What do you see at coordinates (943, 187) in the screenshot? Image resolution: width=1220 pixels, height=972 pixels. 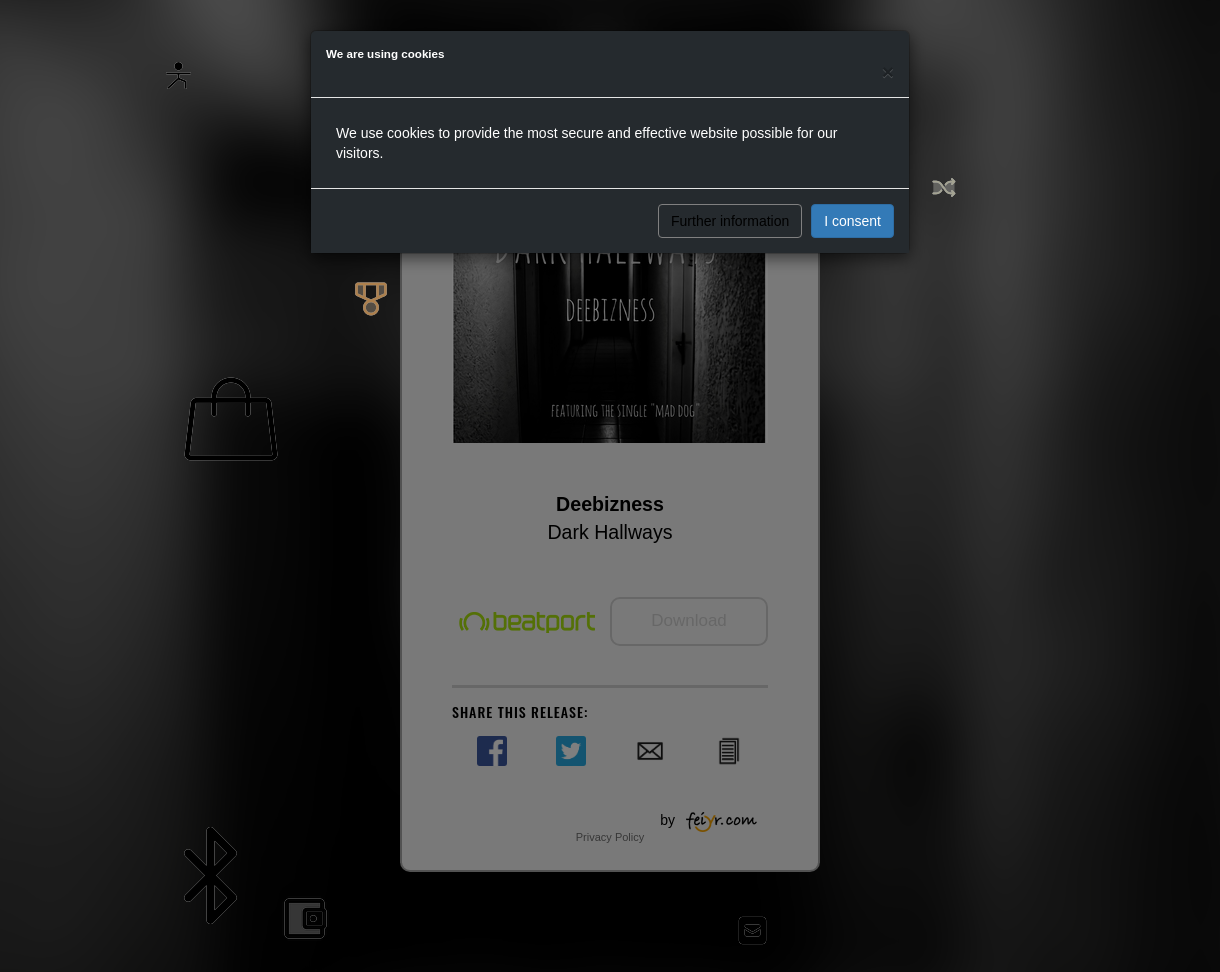 I see `shuffle playlist or queue order` at bounding box center [943, 187].